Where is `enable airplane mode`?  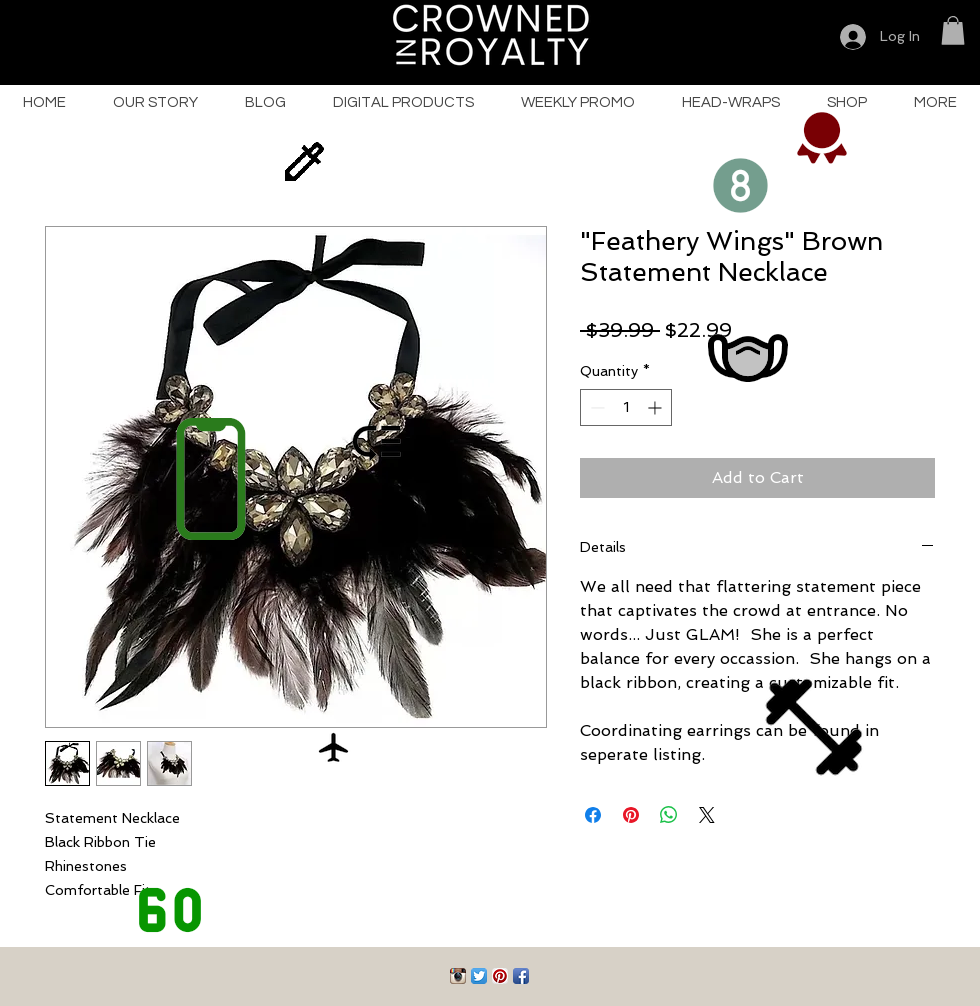
enable airplane mode is located at coordinates (333, 747).